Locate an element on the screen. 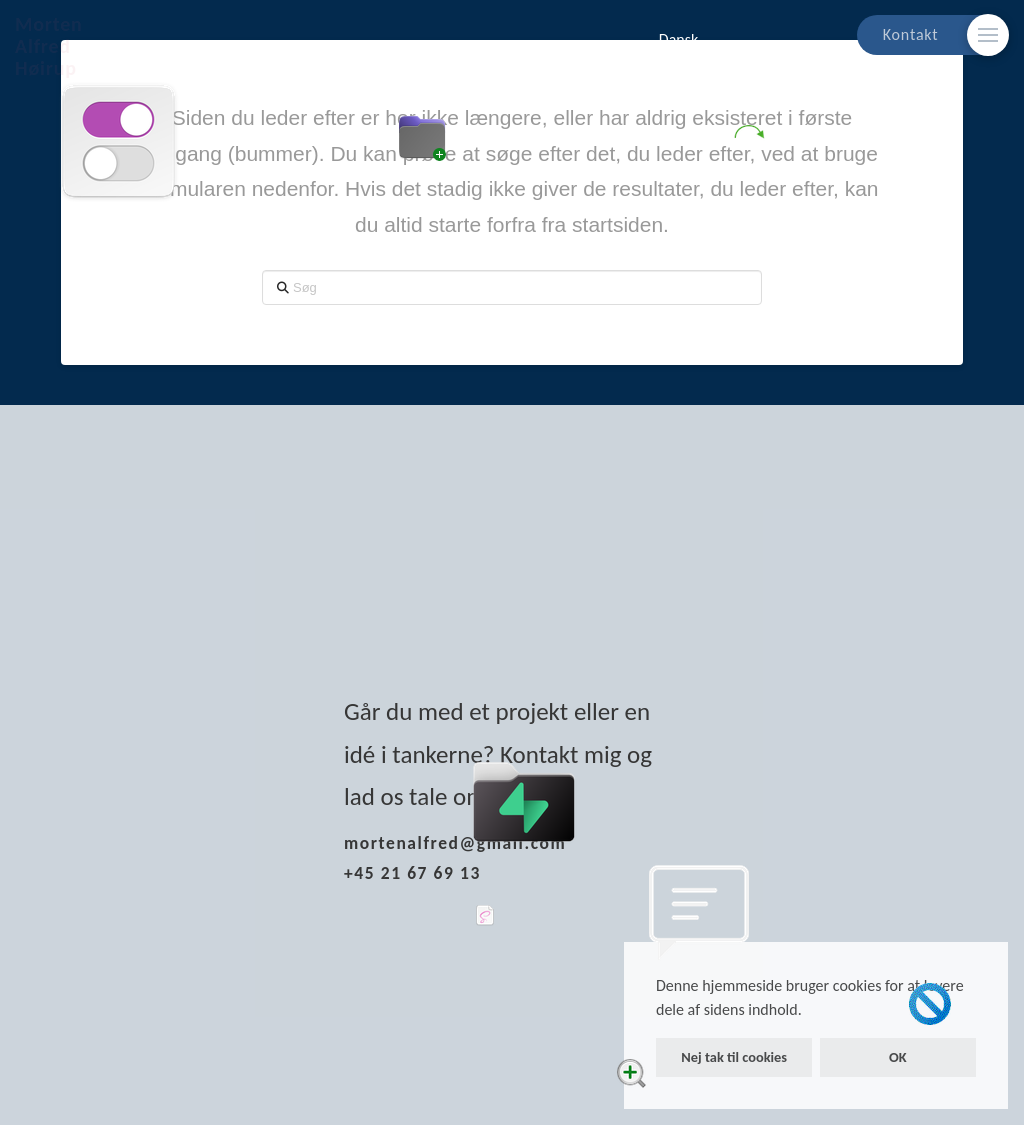 The width and height of the screenshot is (1024, 1125). indicates access denied or permission blocked is located at coordinates (930, 1004).